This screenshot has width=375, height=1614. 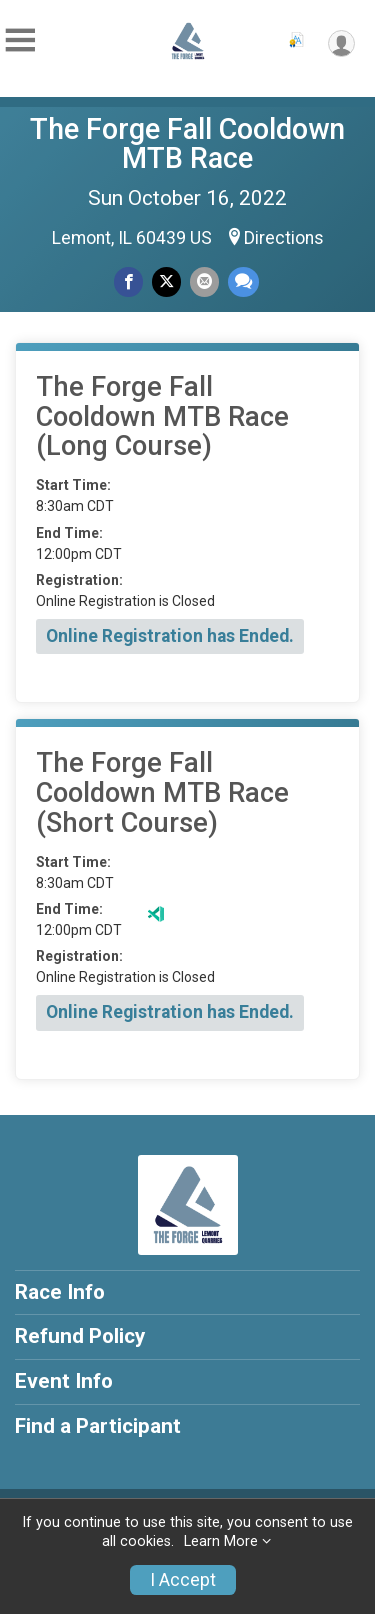 I want to click on open visual studio code editor, so click(x=156, y=914).